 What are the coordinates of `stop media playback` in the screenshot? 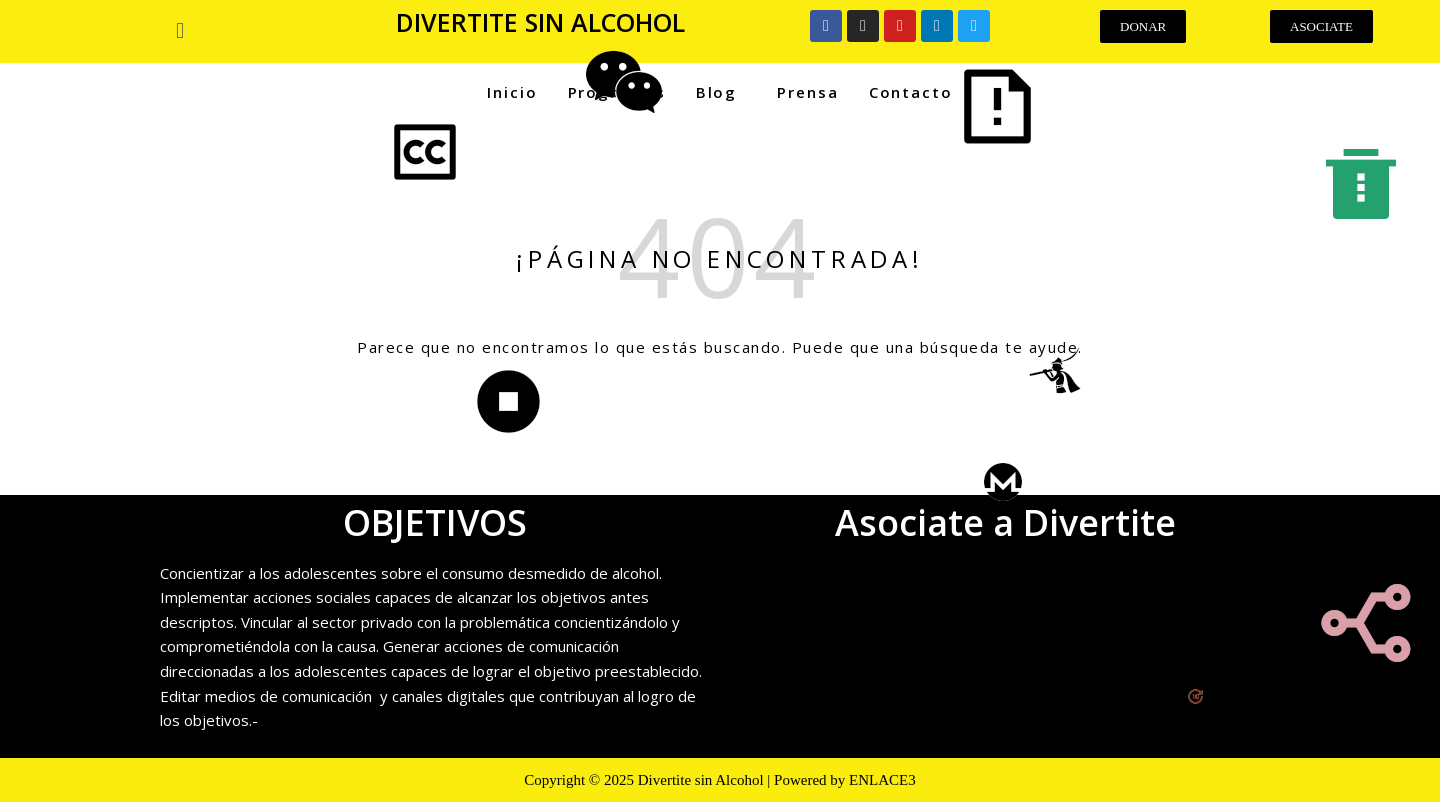 It's located at (508, 401).